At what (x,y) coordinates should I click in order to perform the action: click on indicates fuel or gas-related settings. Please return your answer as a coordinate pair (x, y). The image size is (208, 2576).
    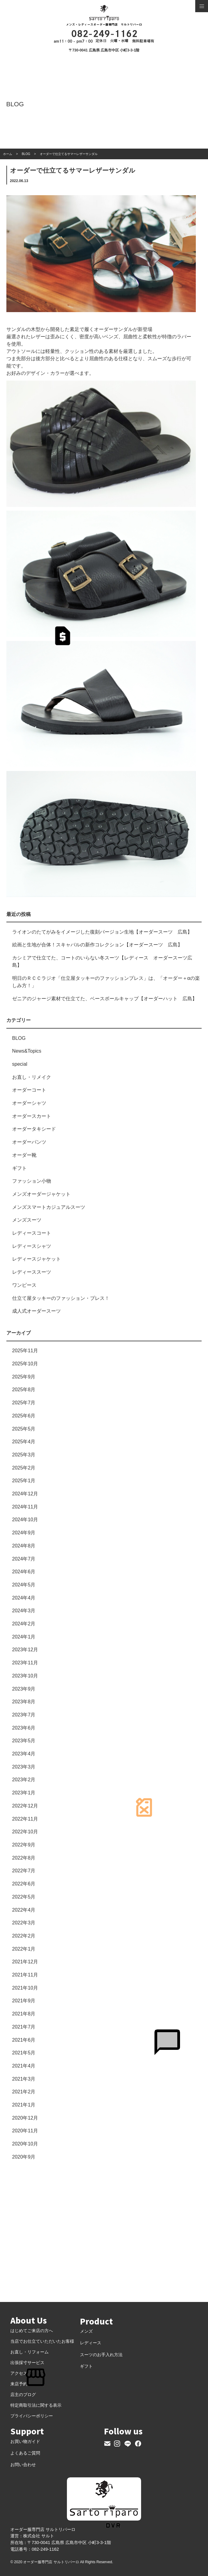
    Looking at the image, I should click on (144, 1807).